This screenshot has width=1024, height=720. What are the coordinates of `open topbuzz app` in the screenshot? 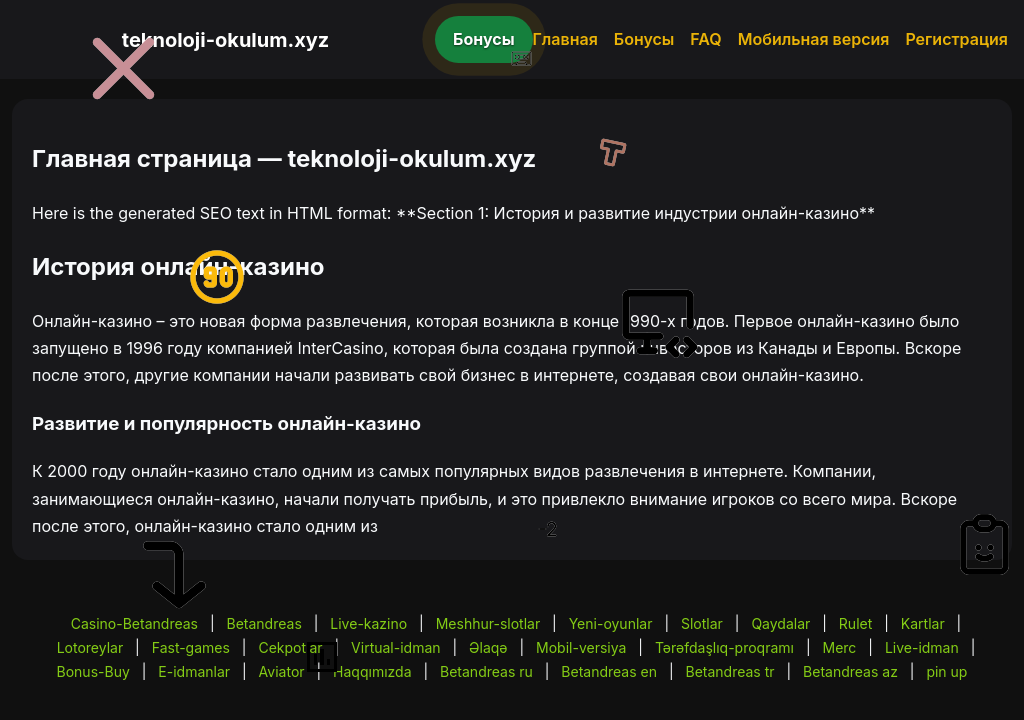 It's located at (612, 152).